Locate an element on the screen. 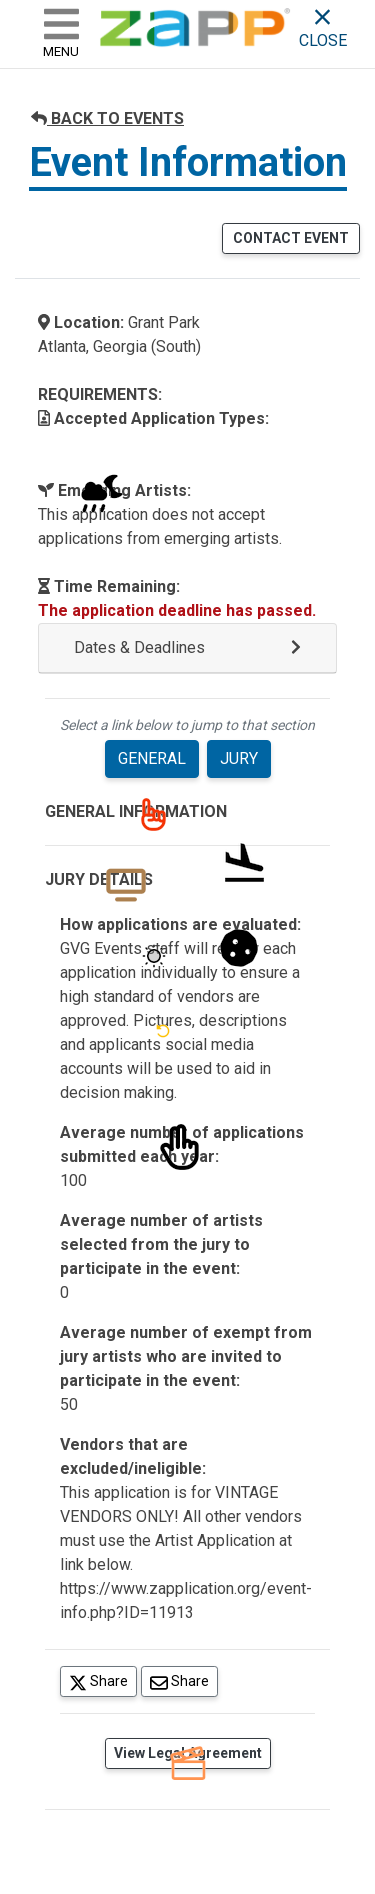  two-finger gesture control is located at coordinates (180, 1147).